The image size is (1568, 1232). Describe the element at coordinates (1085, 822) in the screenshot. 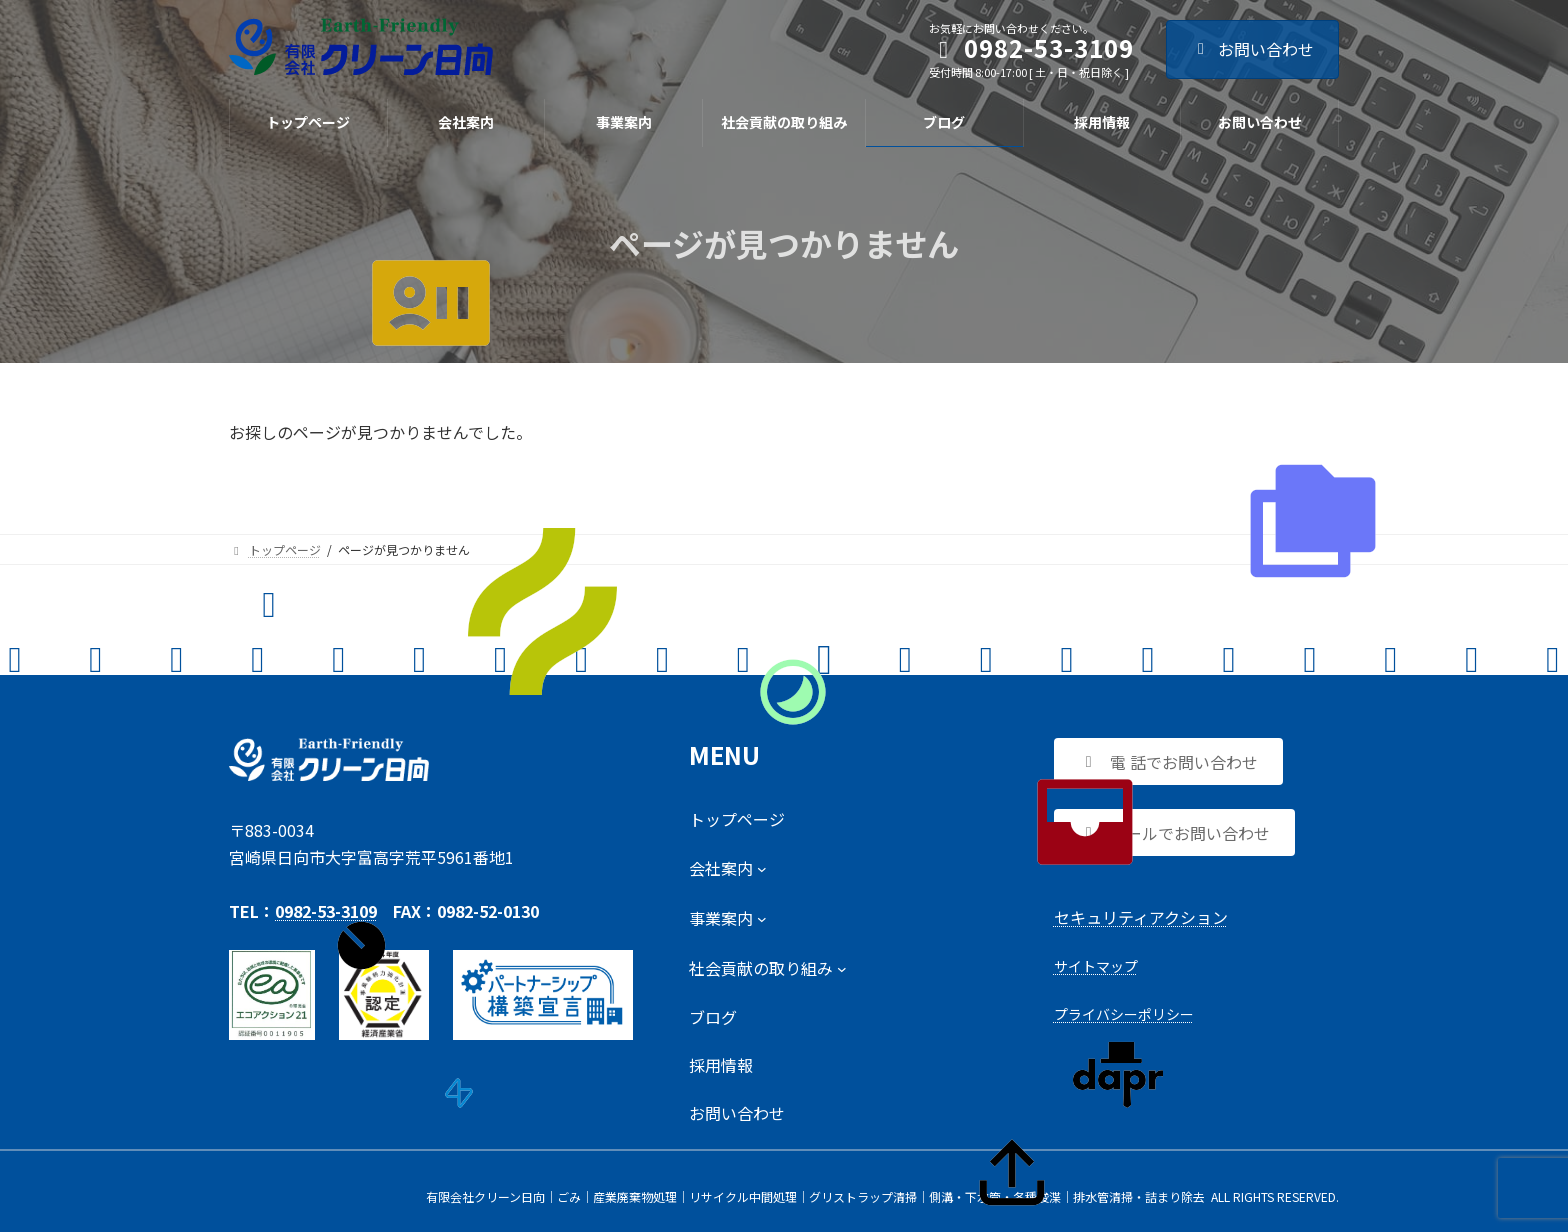

I see `view your inbox messages` at that location.